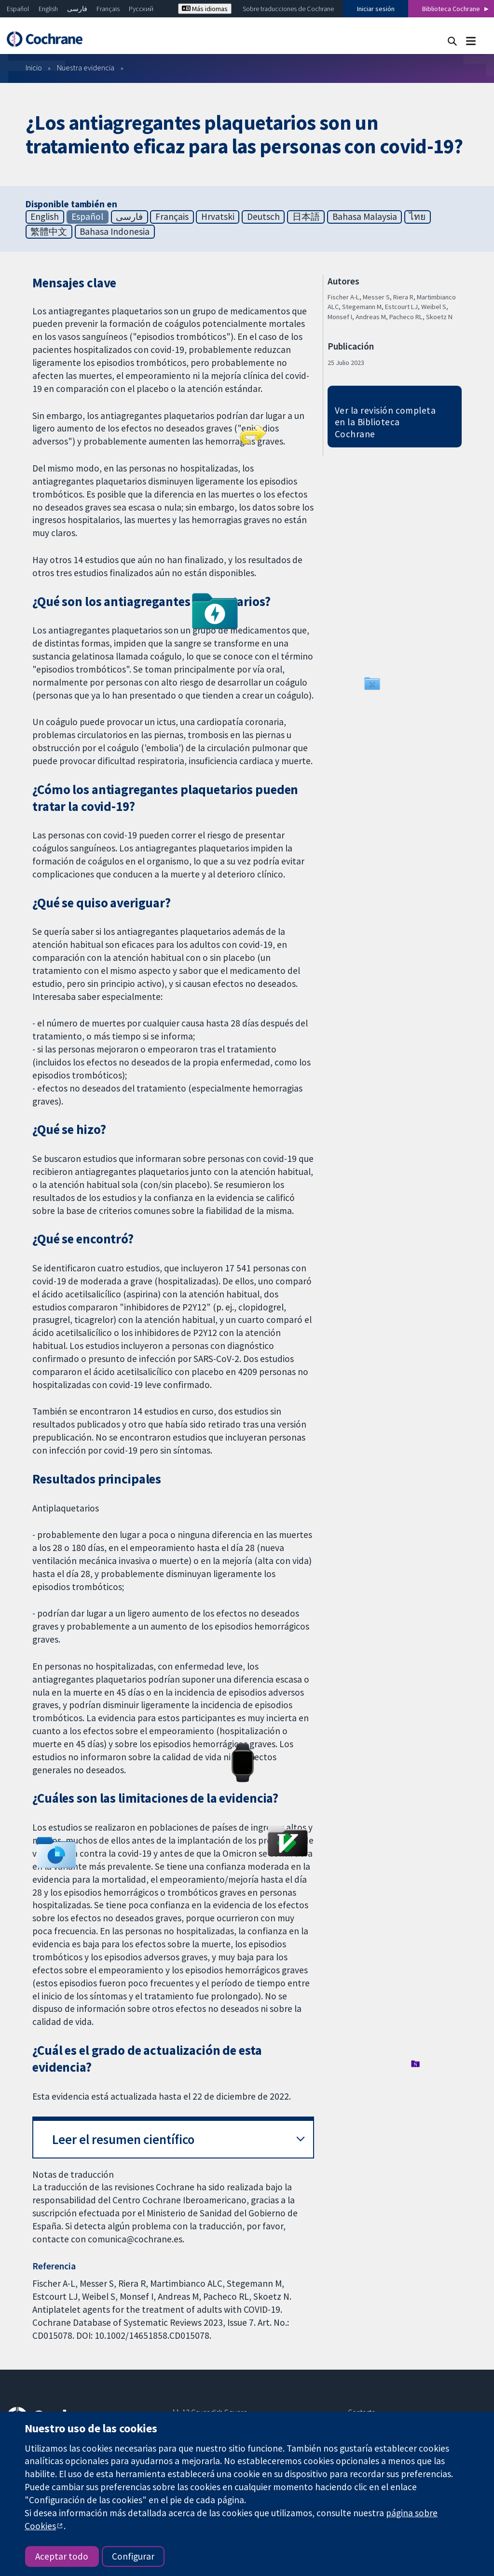 The height and width of the screenshot is (2576, 494). What do you see at coordinates (243, 1763) in the screenshot?
I see `apple watch series 7 device icon` at bounding box center [243, 1763].